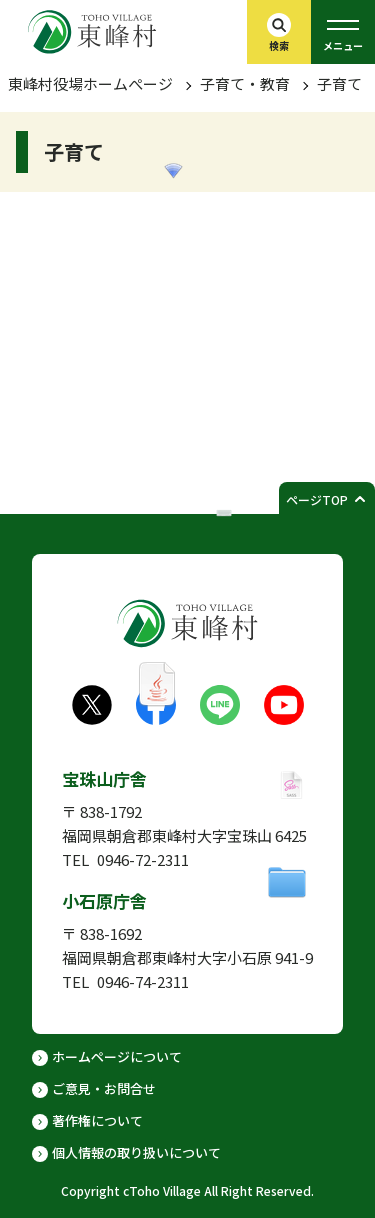 The width and height of the screenshot is (375, 1218). What do you see at coordinates (287, 882) in the screenshot?
I see `open folder to view files` at bounding box center [287, 882].